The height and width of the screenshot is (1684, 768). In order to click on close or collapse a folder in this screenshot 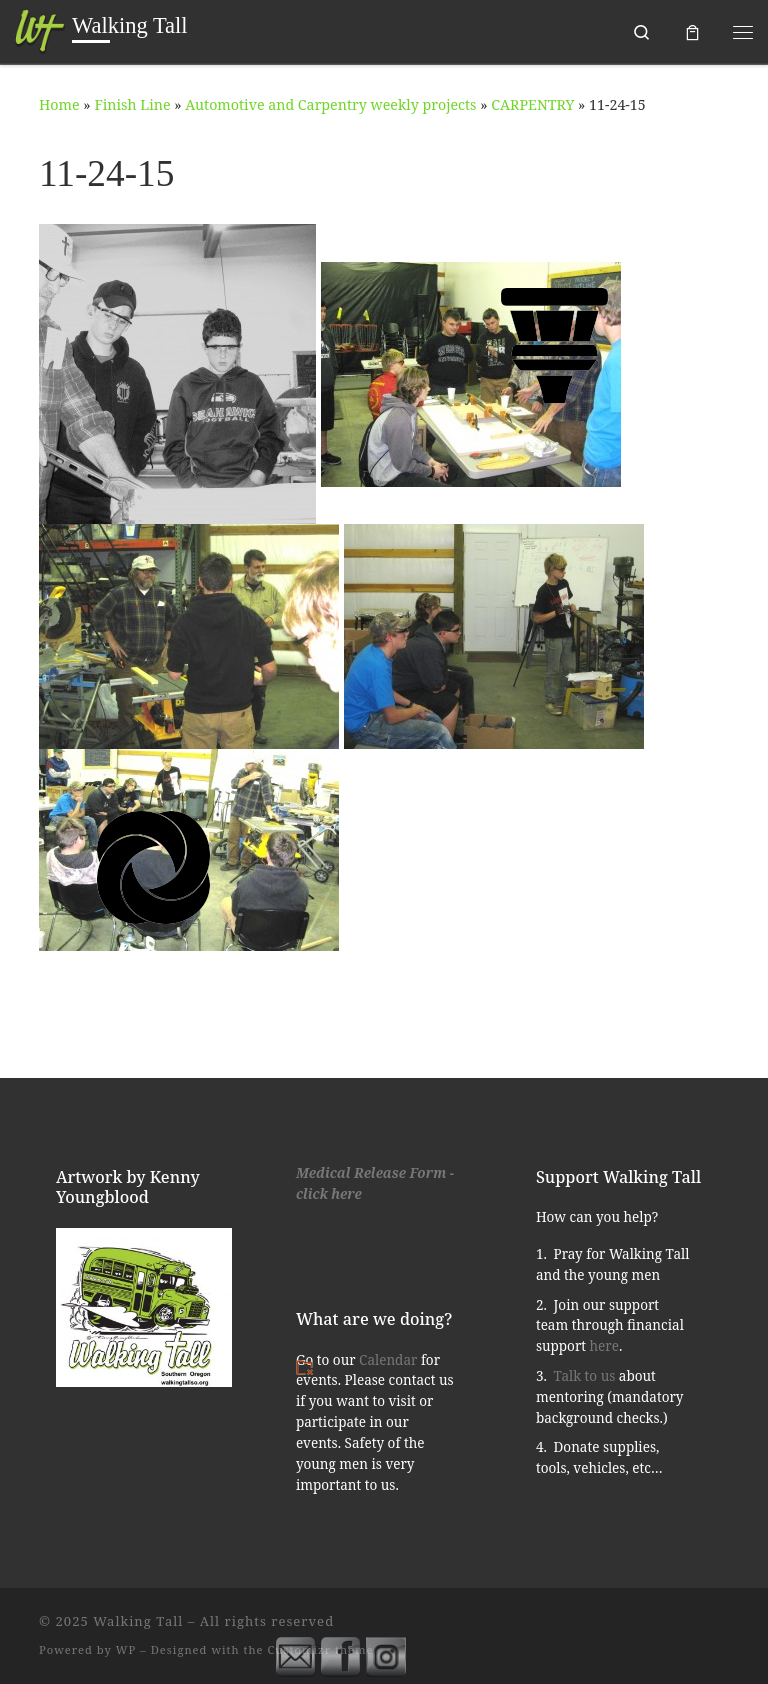, I will do `click(304, 1367)`.